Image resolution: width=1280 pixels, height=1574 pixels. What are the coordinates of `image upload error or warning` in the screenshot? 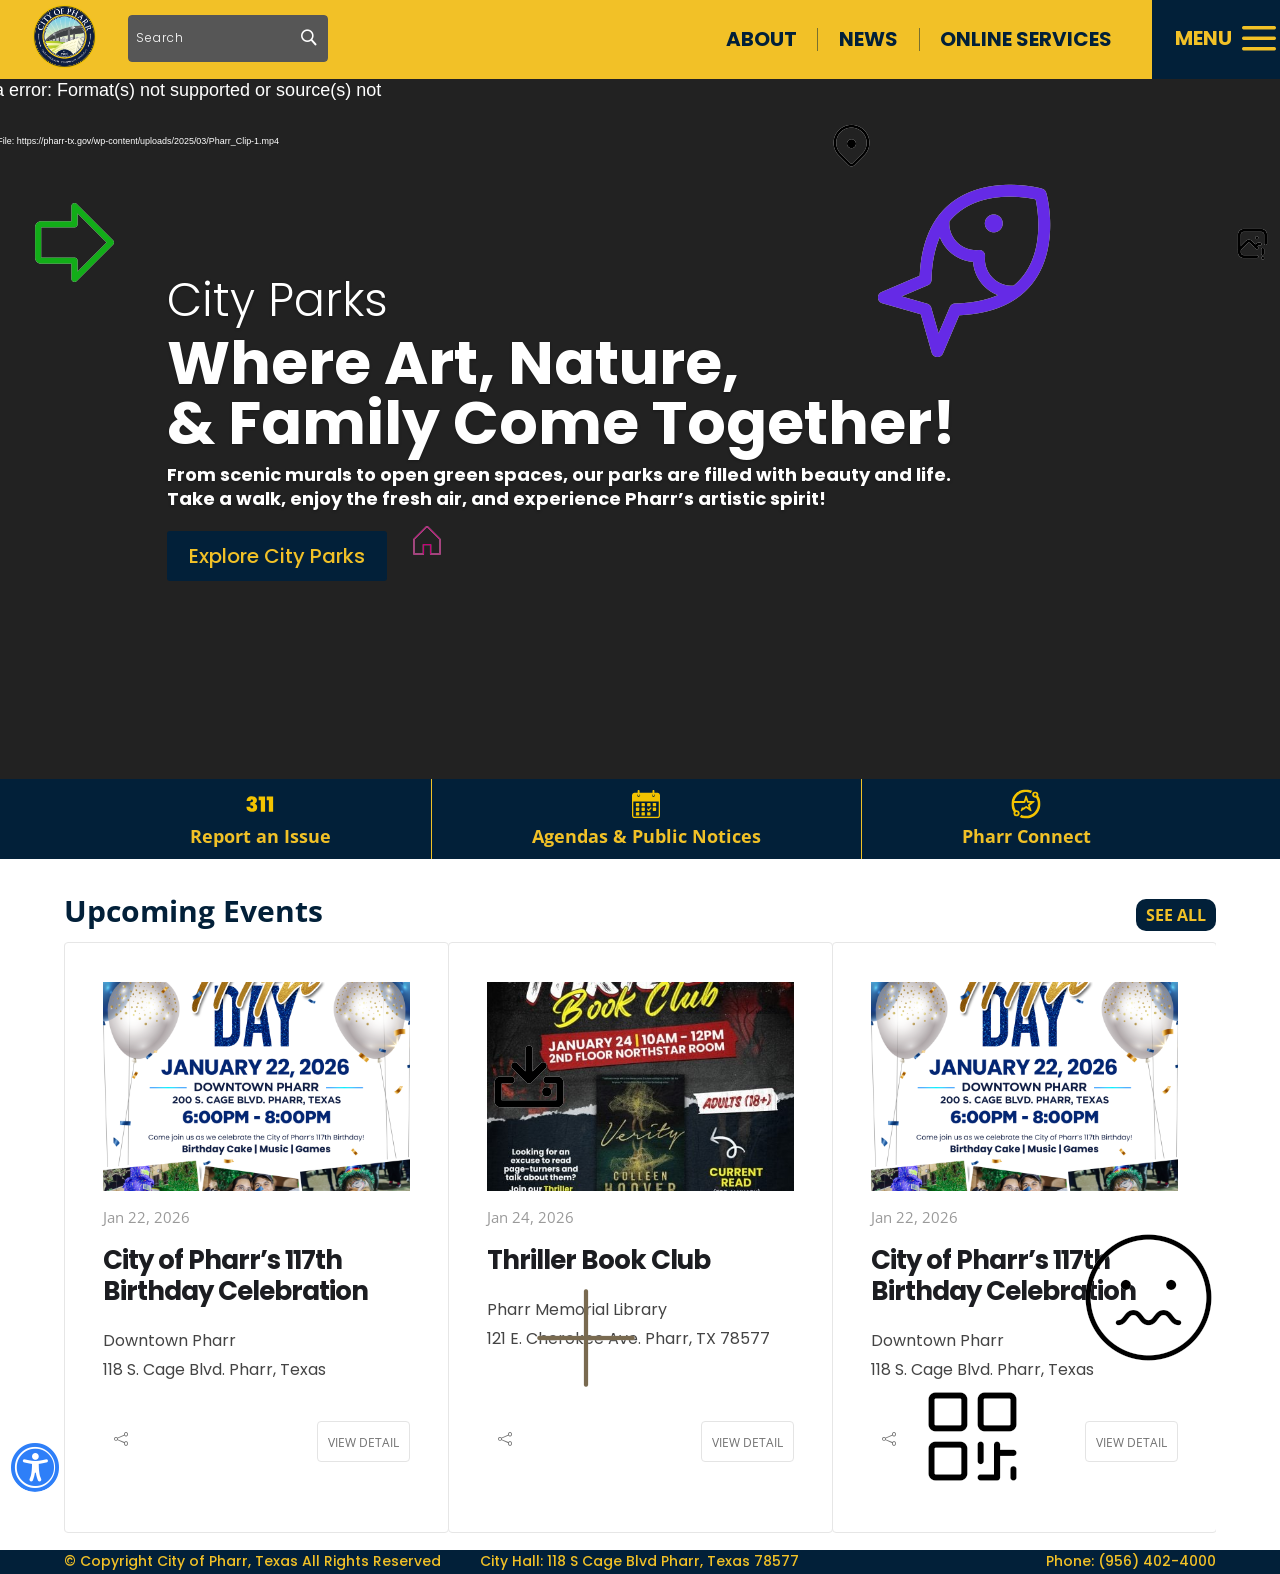 It's located at (1252, 243).